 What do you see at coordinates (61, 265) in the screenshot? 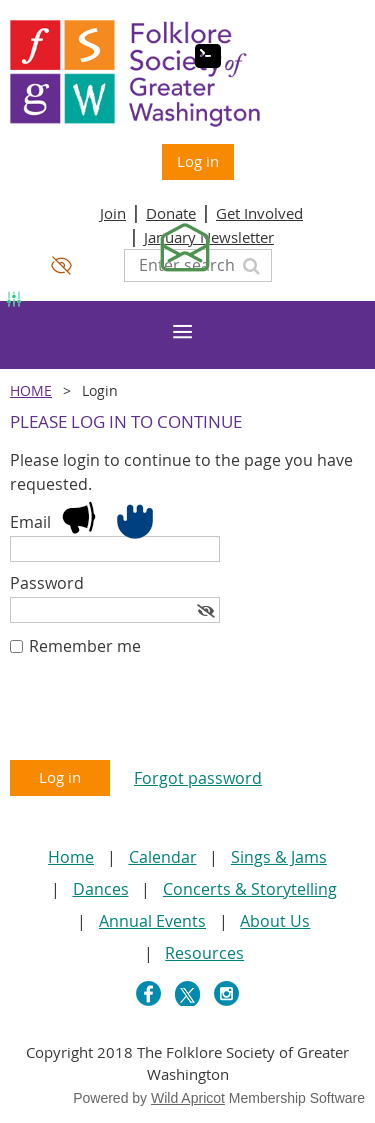
I see `hide password or sensitive content` at bounding box center [61, 265].